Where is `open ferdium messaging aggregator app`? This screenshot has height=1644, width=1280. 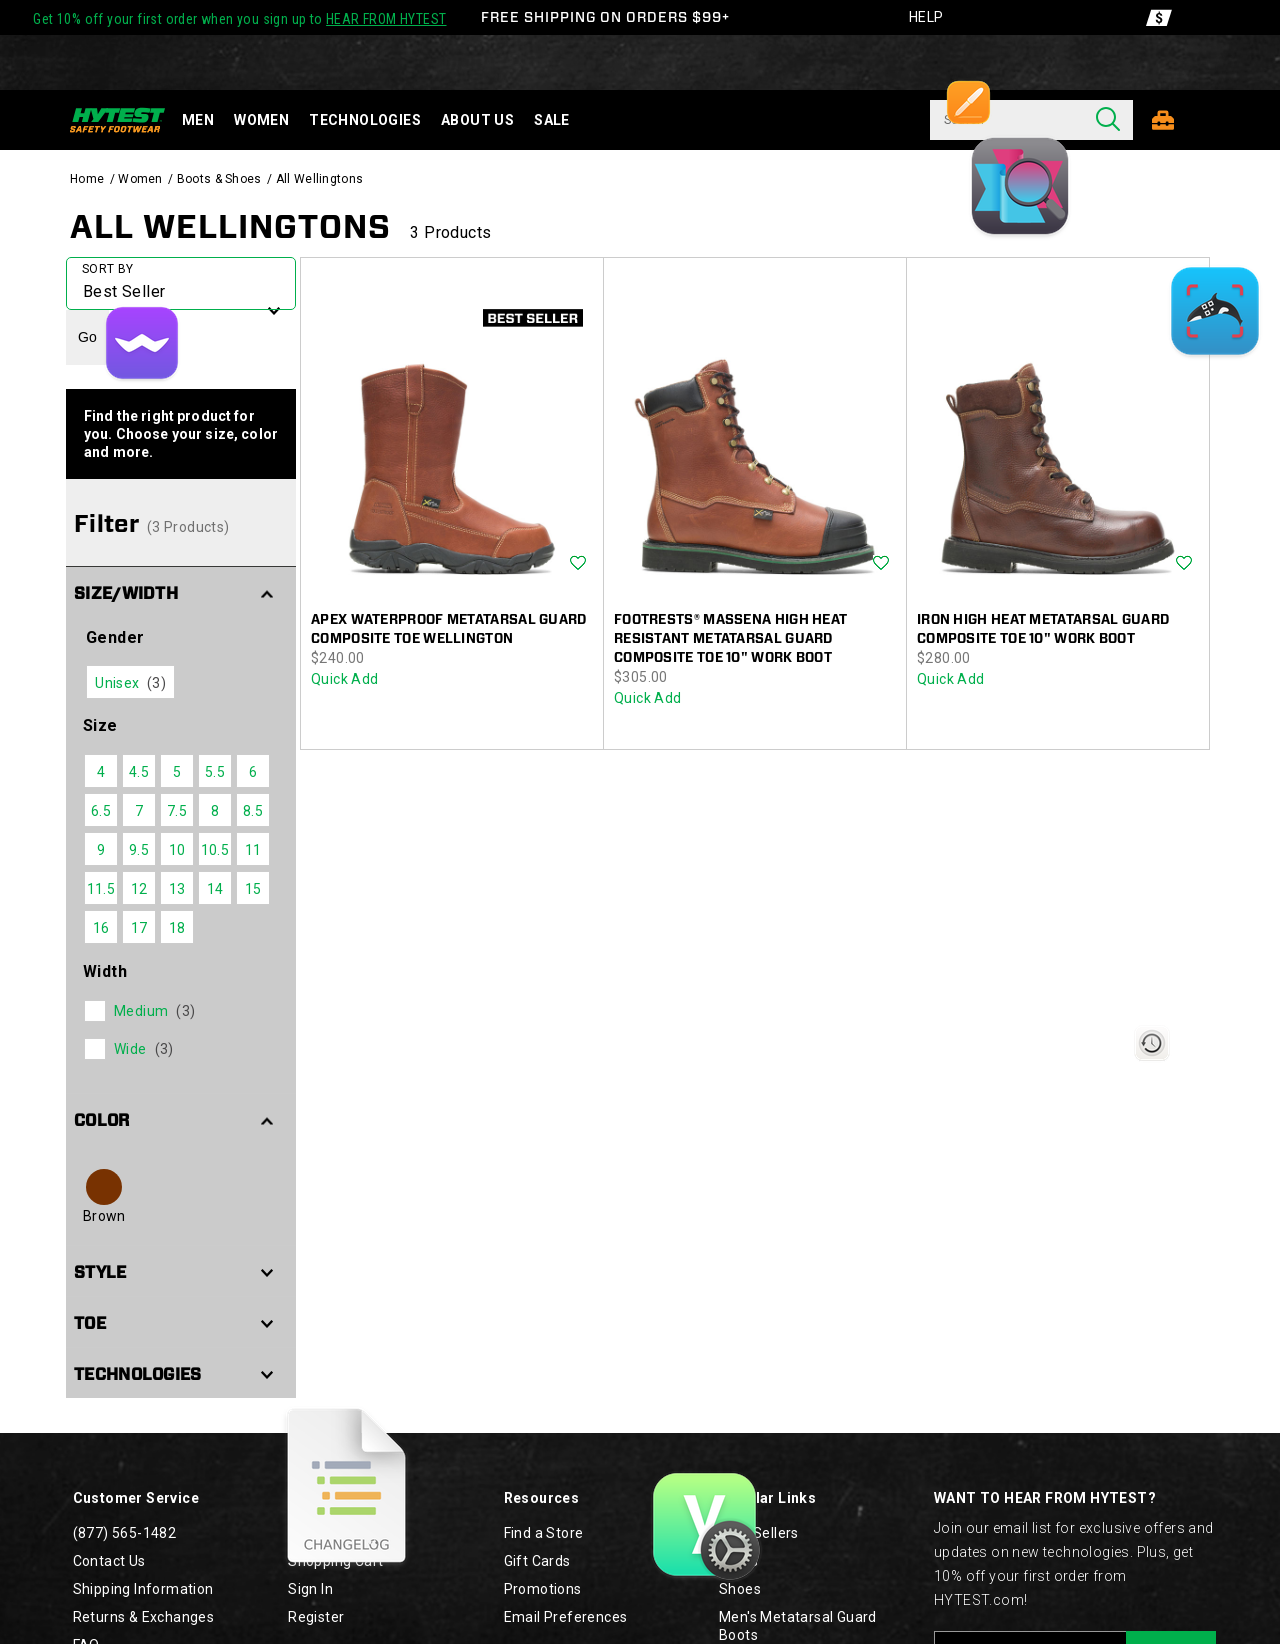 open ferdium messaging aggregator app is located at coordinates (142, 343).